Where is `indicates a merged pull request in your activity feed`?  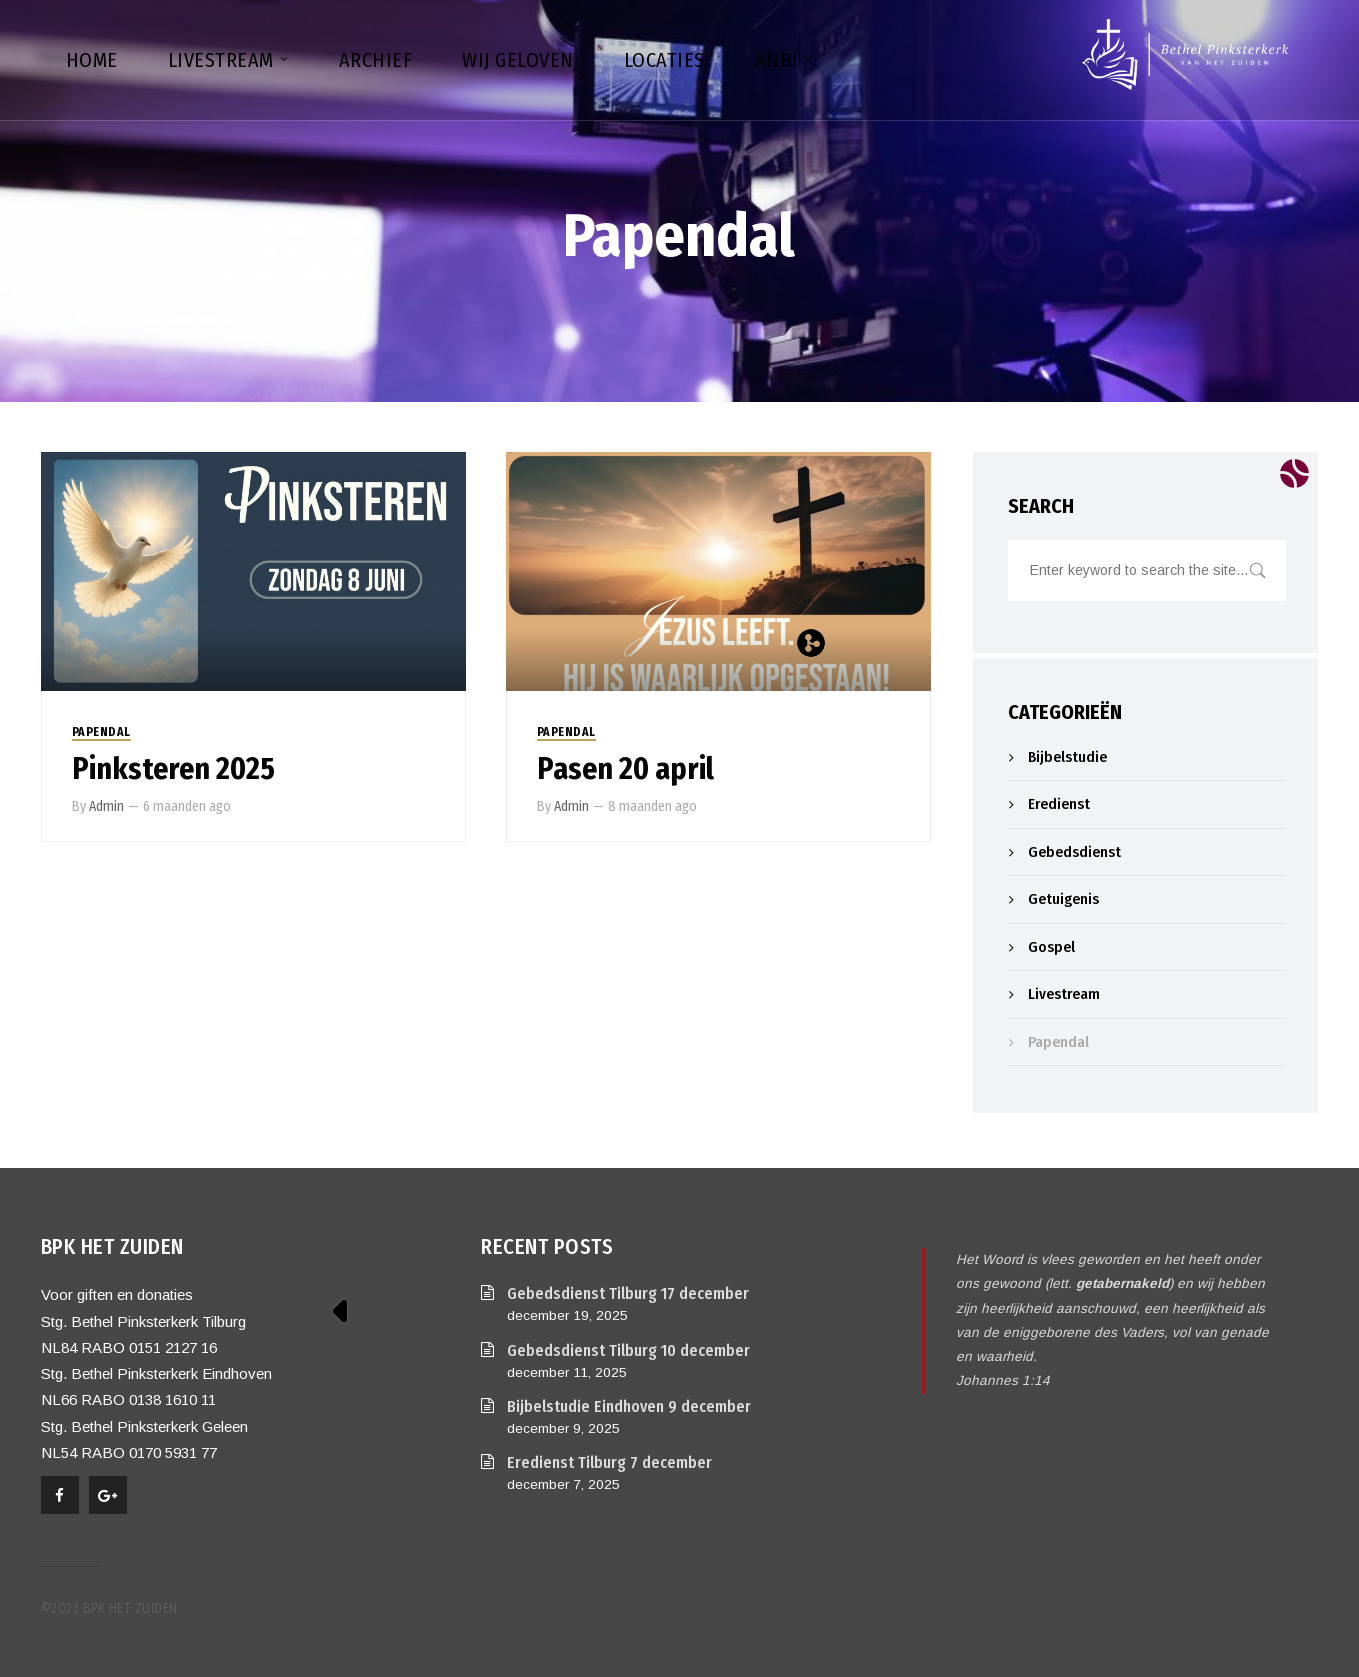 indicates a merged pull request in your activity feed is located at coordinates (811, 643).